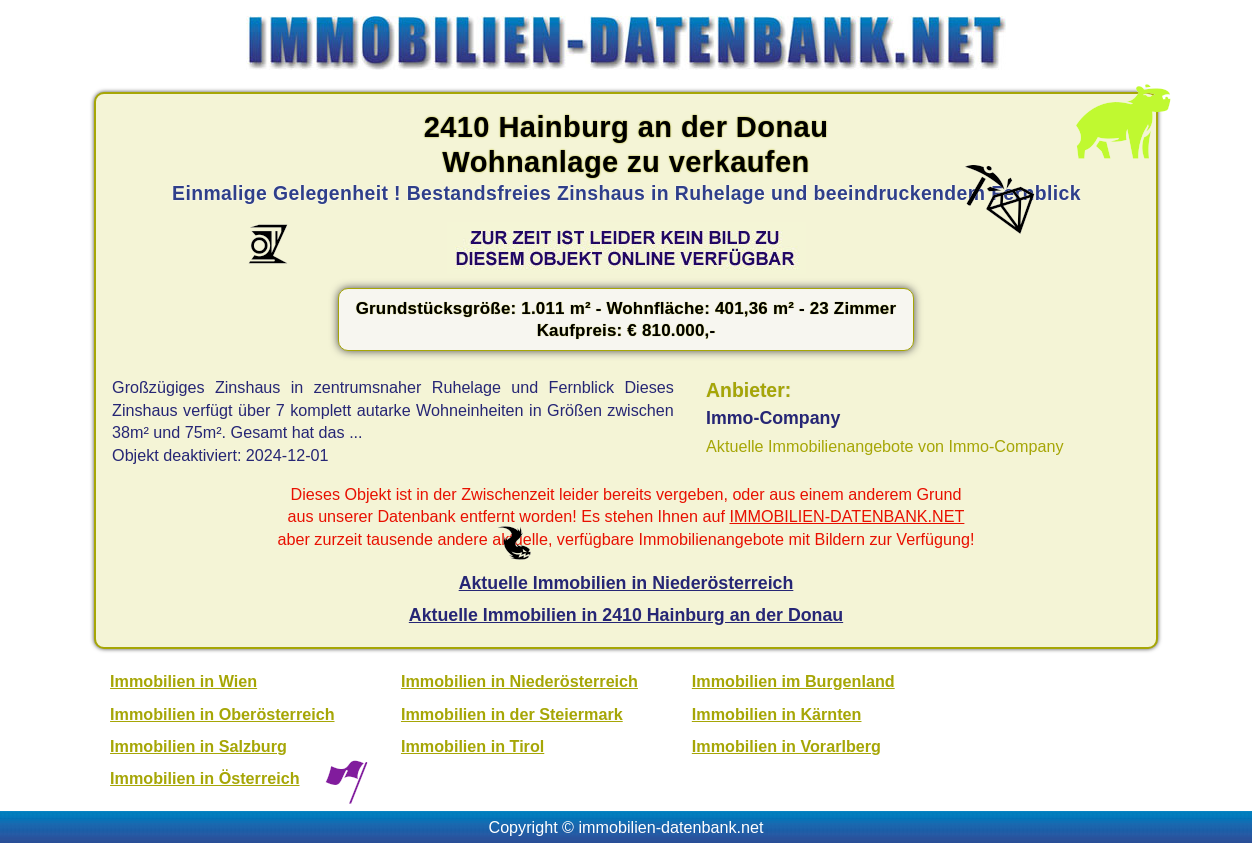 The width and height of the screenshot is (1252, 843). I want to click on mark a checkpoint or milestone, so click(346, 782).